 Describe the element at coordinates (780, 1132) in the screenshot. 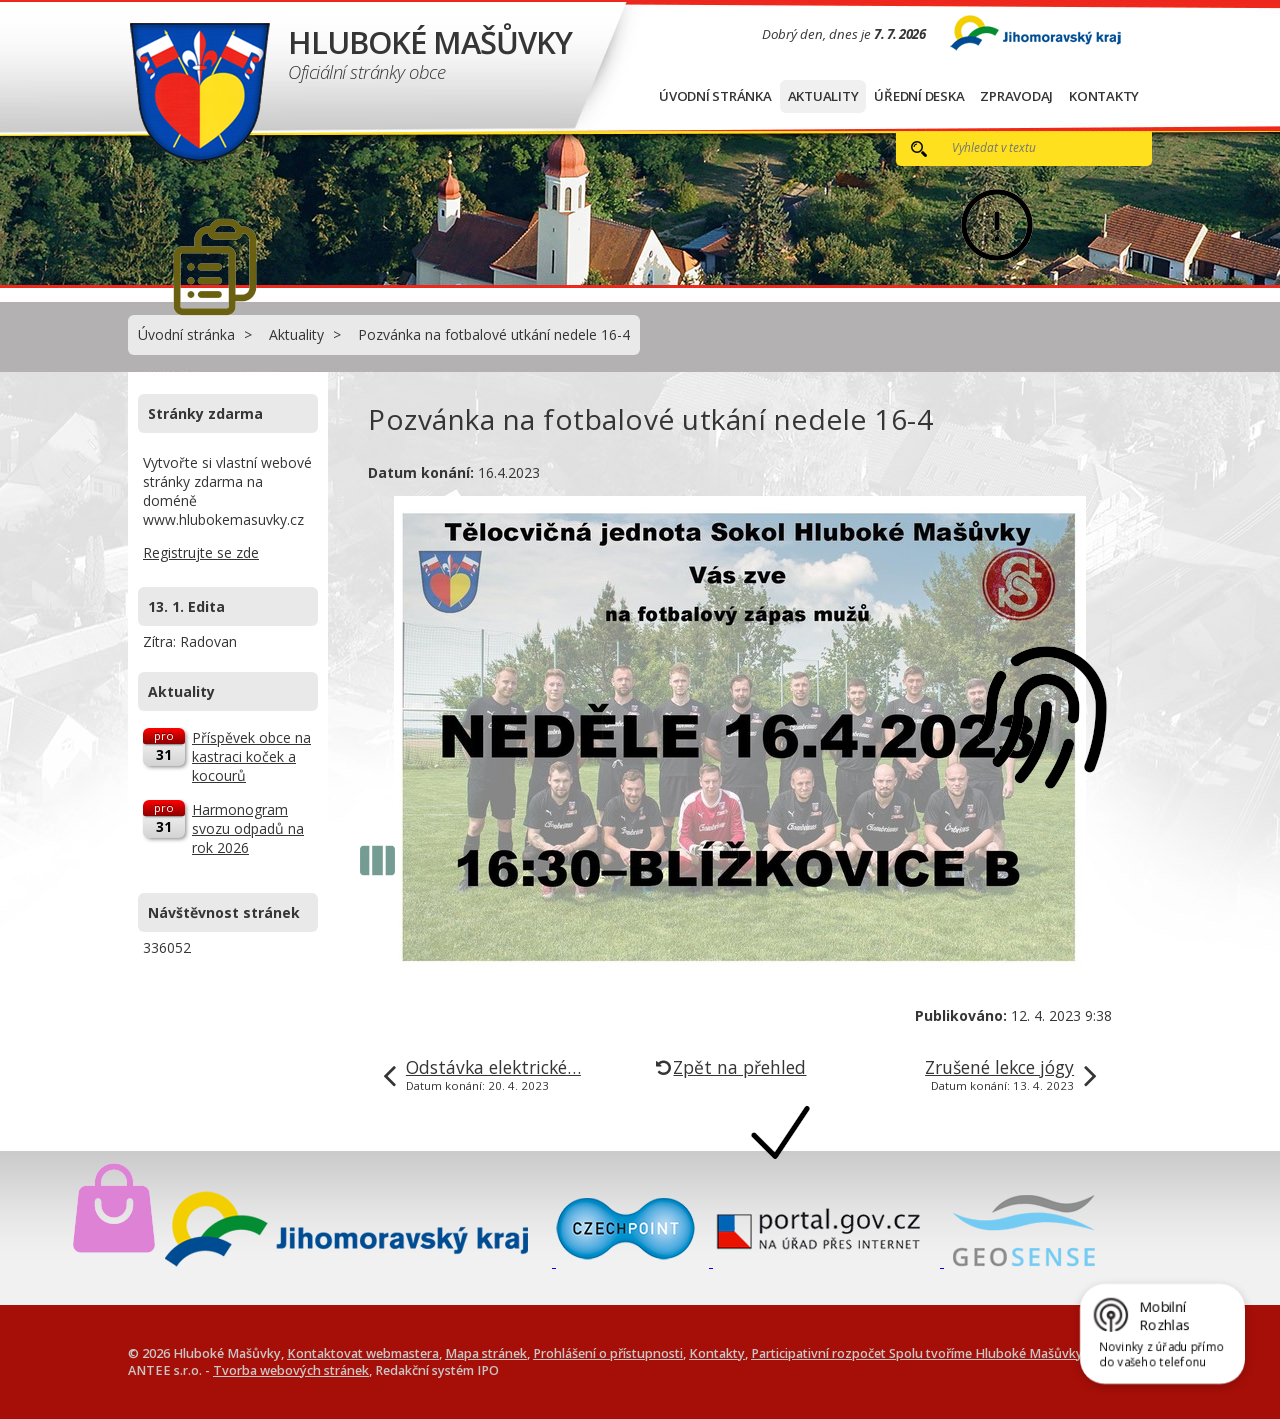

I see `confirm or complete an action` at that location.